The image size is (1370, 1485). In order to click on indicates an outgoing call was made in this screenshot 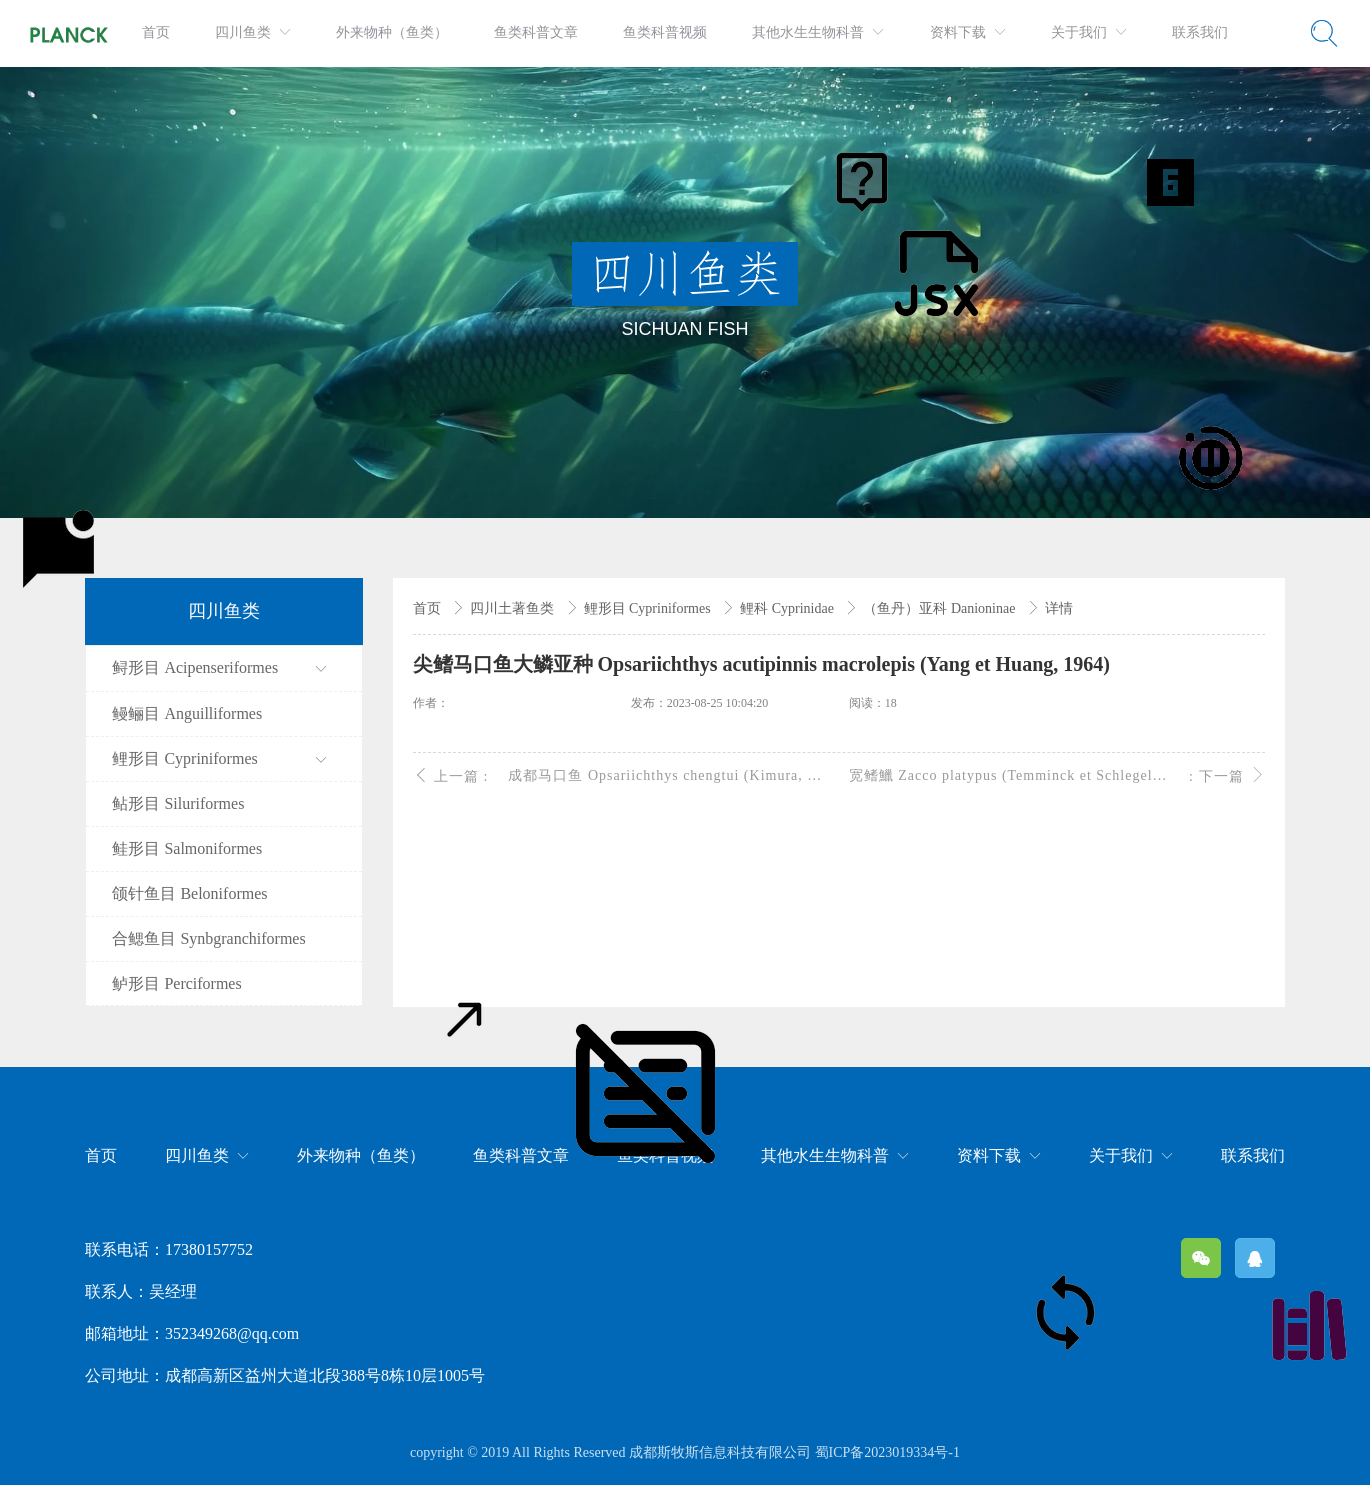, I will do `click(465, 1019)`.